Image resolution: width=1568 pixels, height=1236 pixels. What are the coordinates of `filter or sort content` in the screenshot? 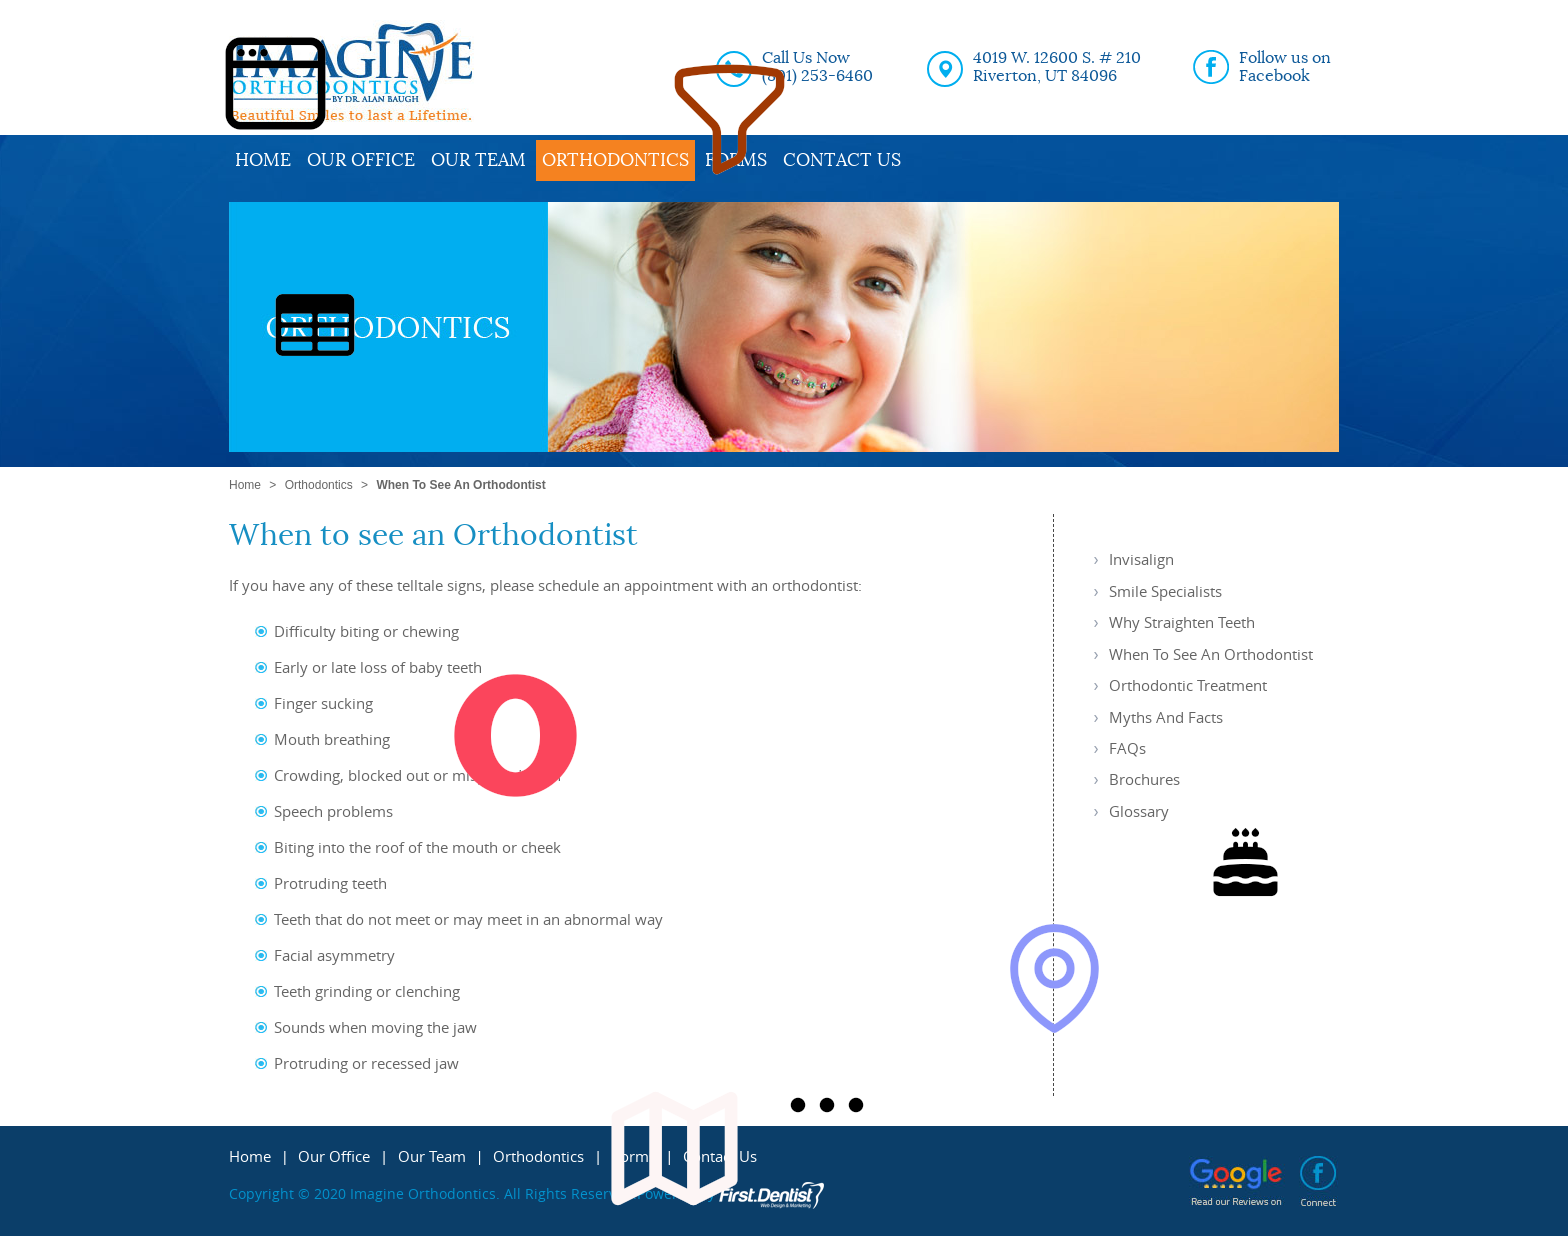 It's located at (729, 119).